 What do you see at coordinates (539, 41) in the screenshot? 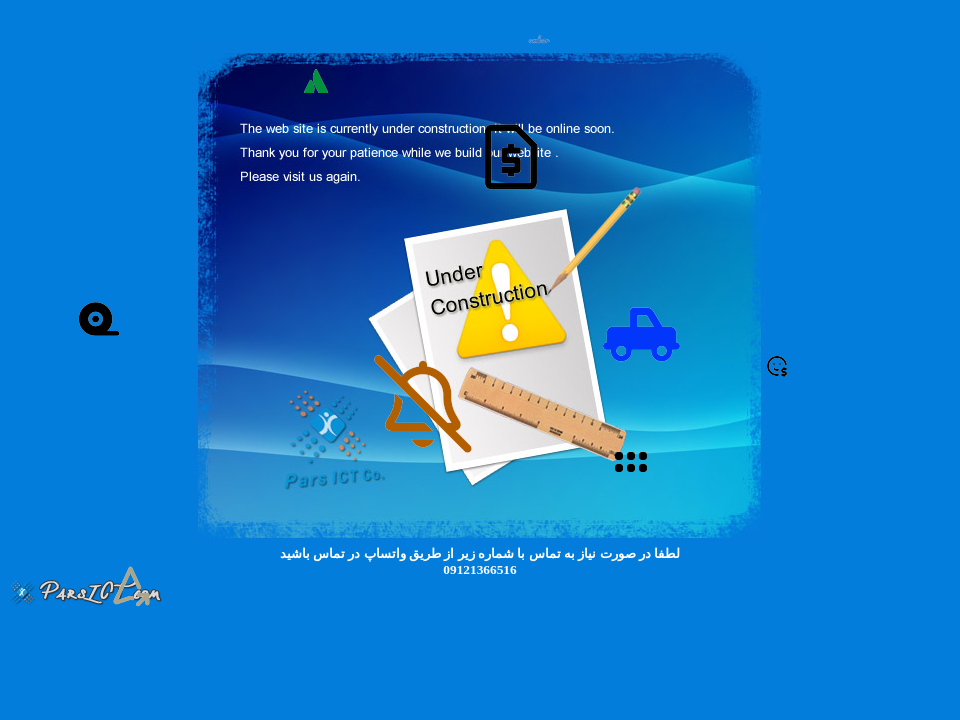
I see `ember.js framework logo` at bounding box center [539, 41].